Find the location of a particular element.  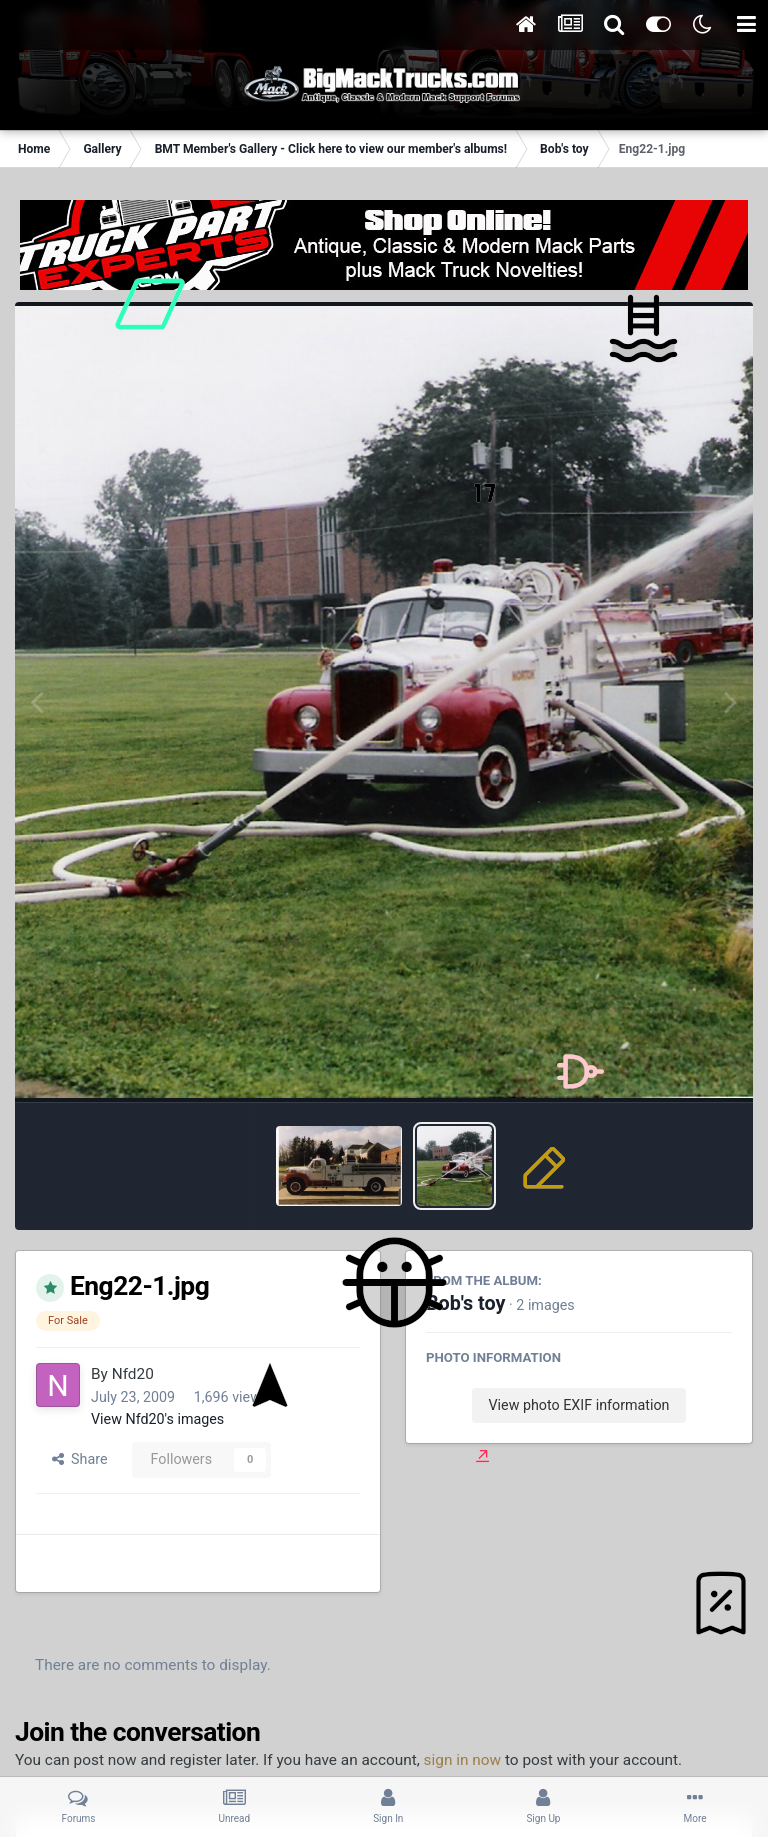

view discount or coupon codes is located at coordinates (721, 1603).